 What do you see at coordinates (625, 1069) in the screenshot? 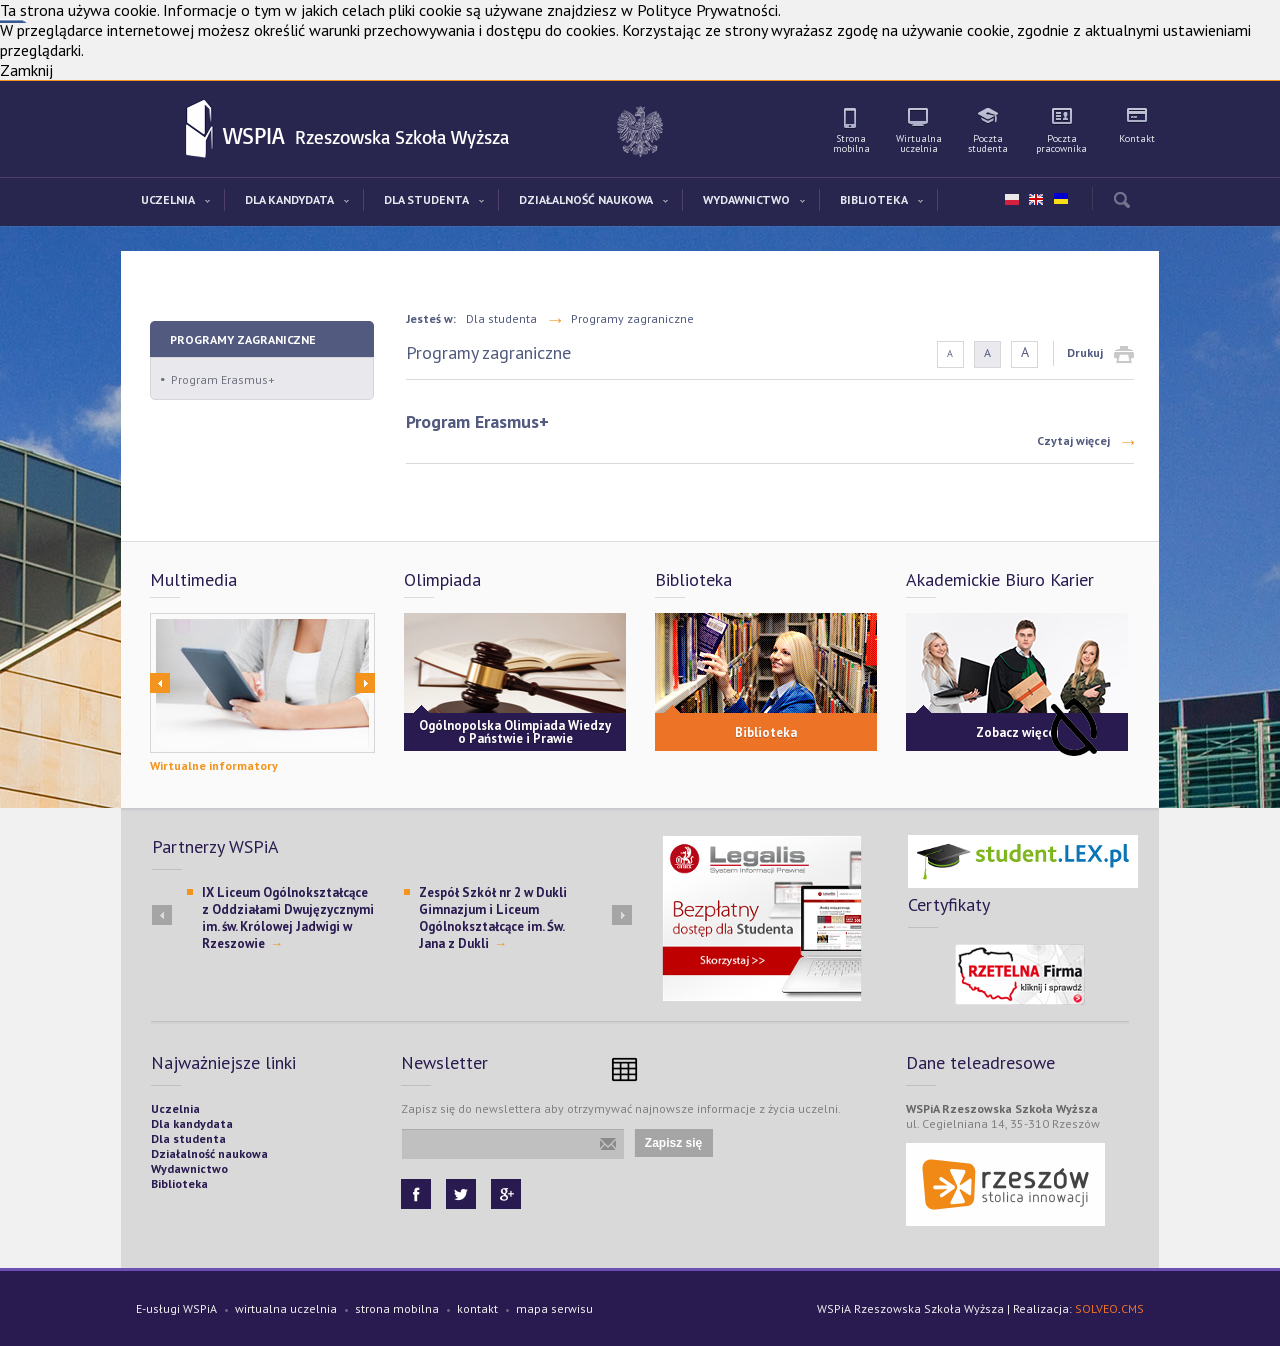
I see `insert or view a data table` at bounding box center [625, 1069].